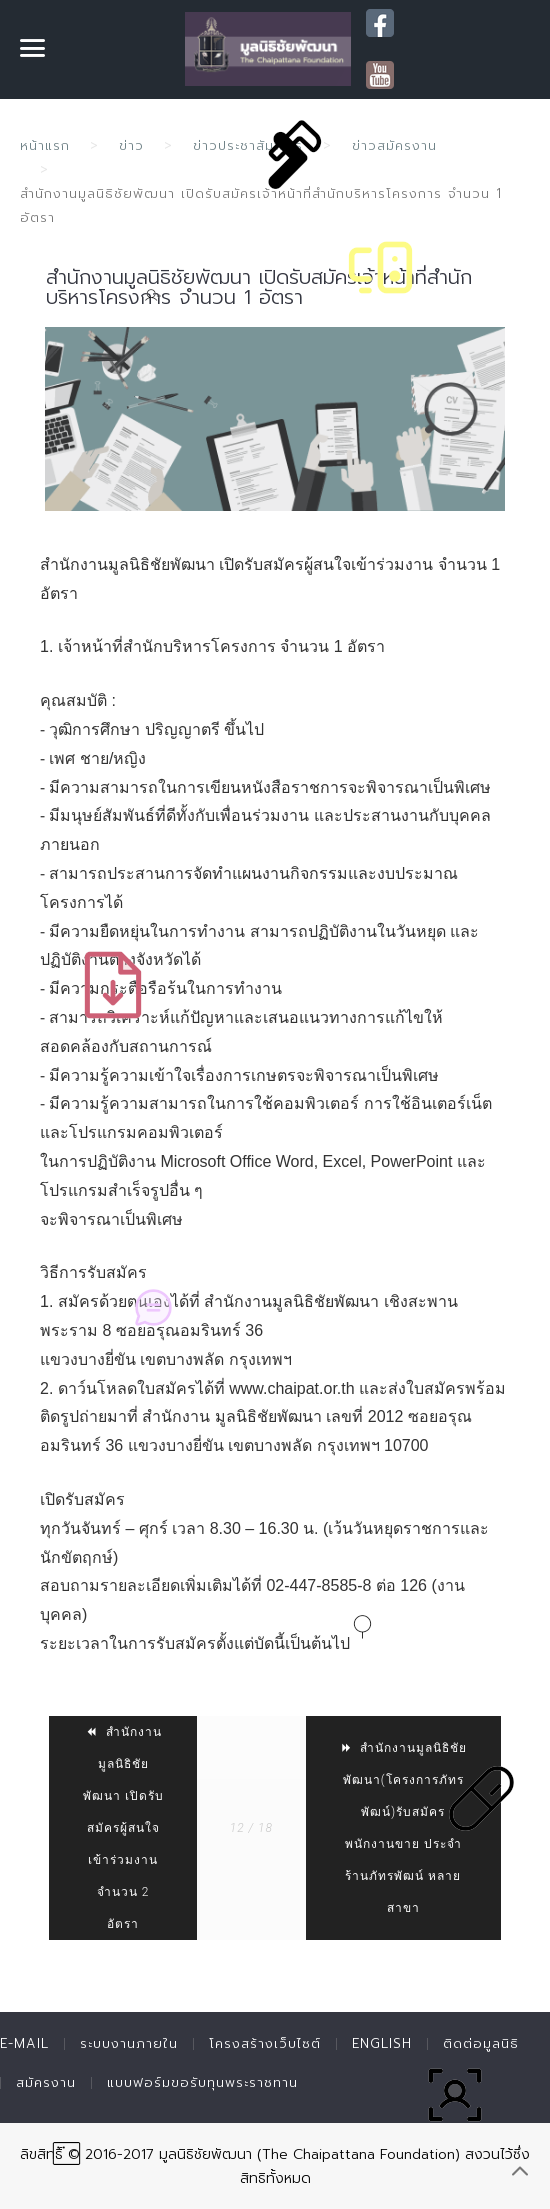  What do you see at coordinates (113, 985) in the screenshot?
I see `download a file` at bounding box center [113, 985].